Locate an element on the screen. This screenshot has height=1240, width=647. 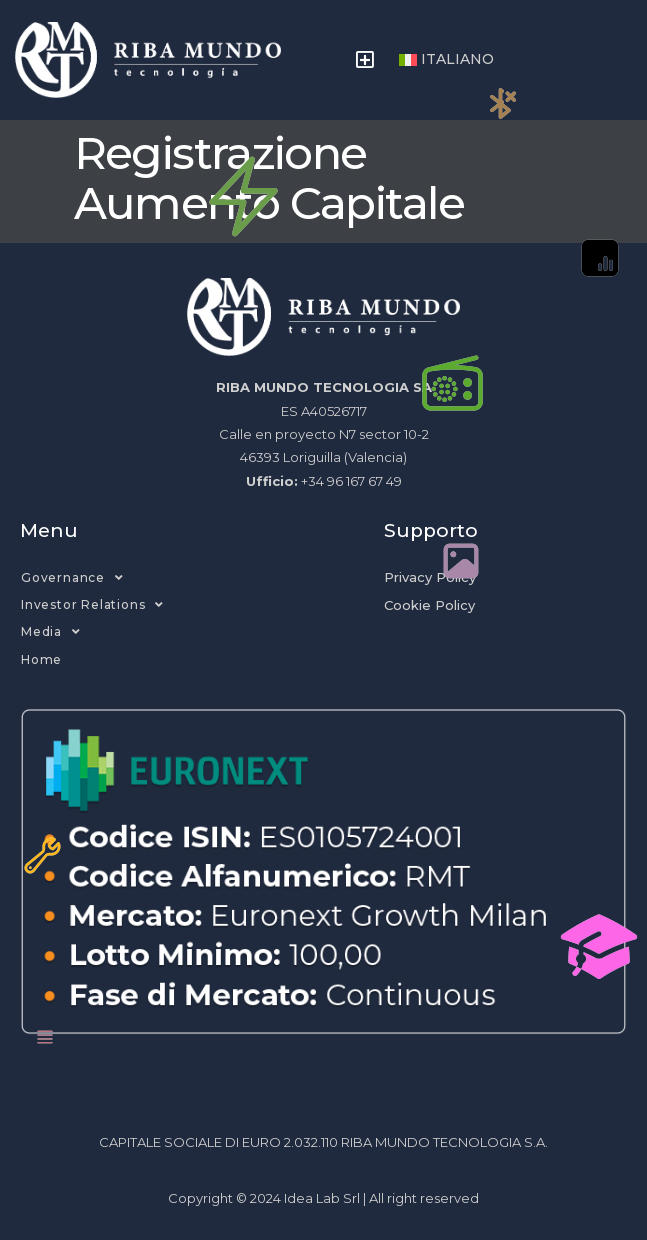
open navigation menu is located at coordinates (45, 1037).